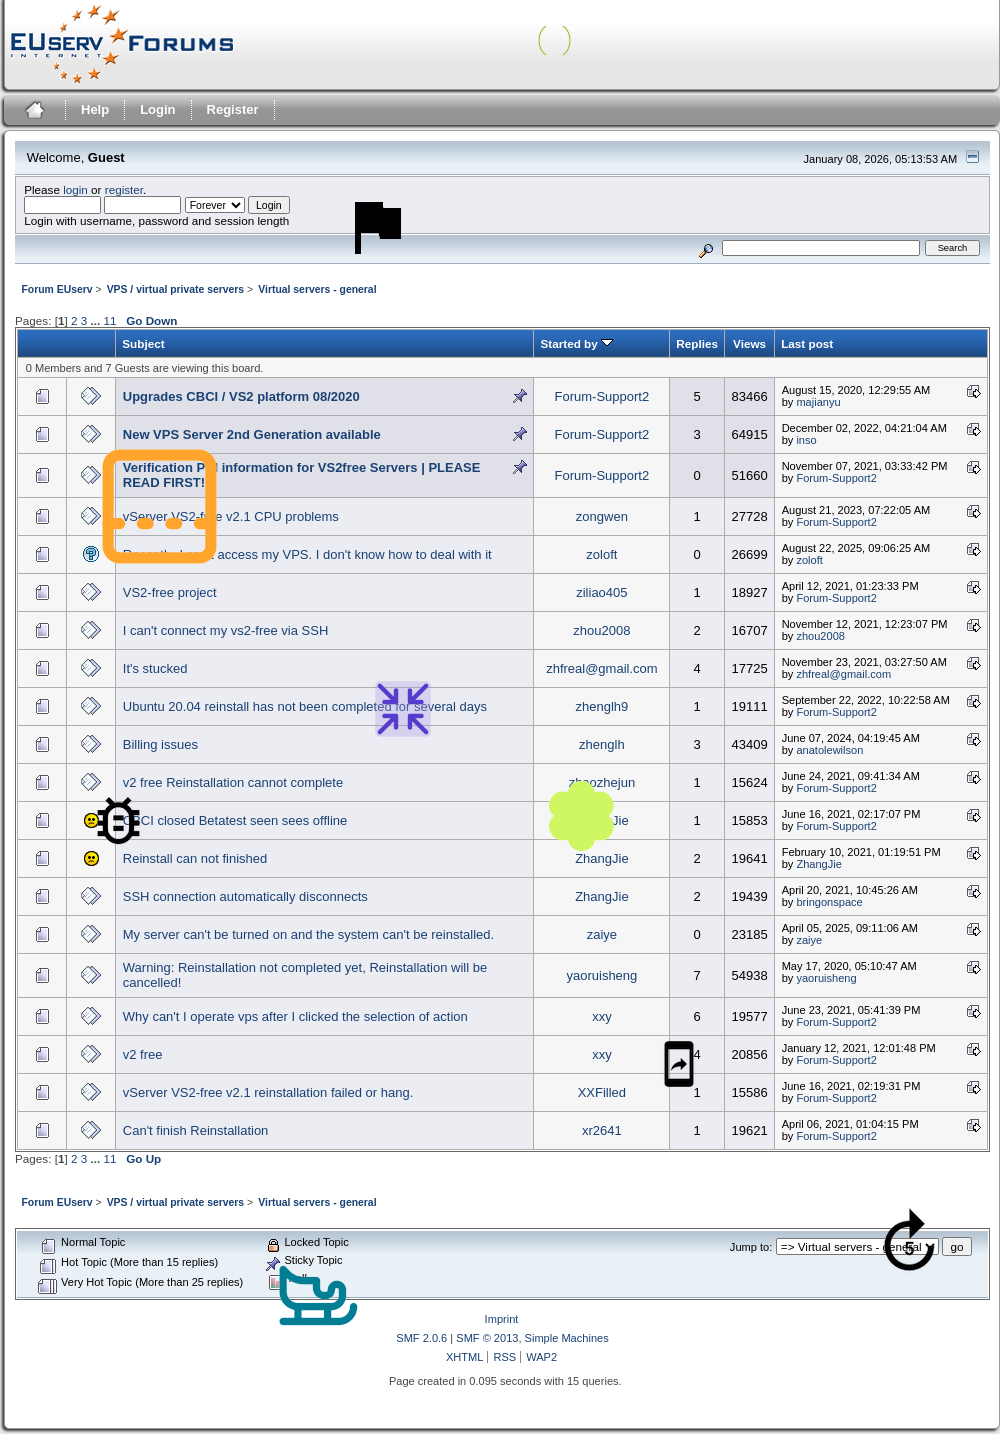  Describe the element at coordinates (376, 226) in the screenshot. I see `flag or mark an item for follow-up` at that location.